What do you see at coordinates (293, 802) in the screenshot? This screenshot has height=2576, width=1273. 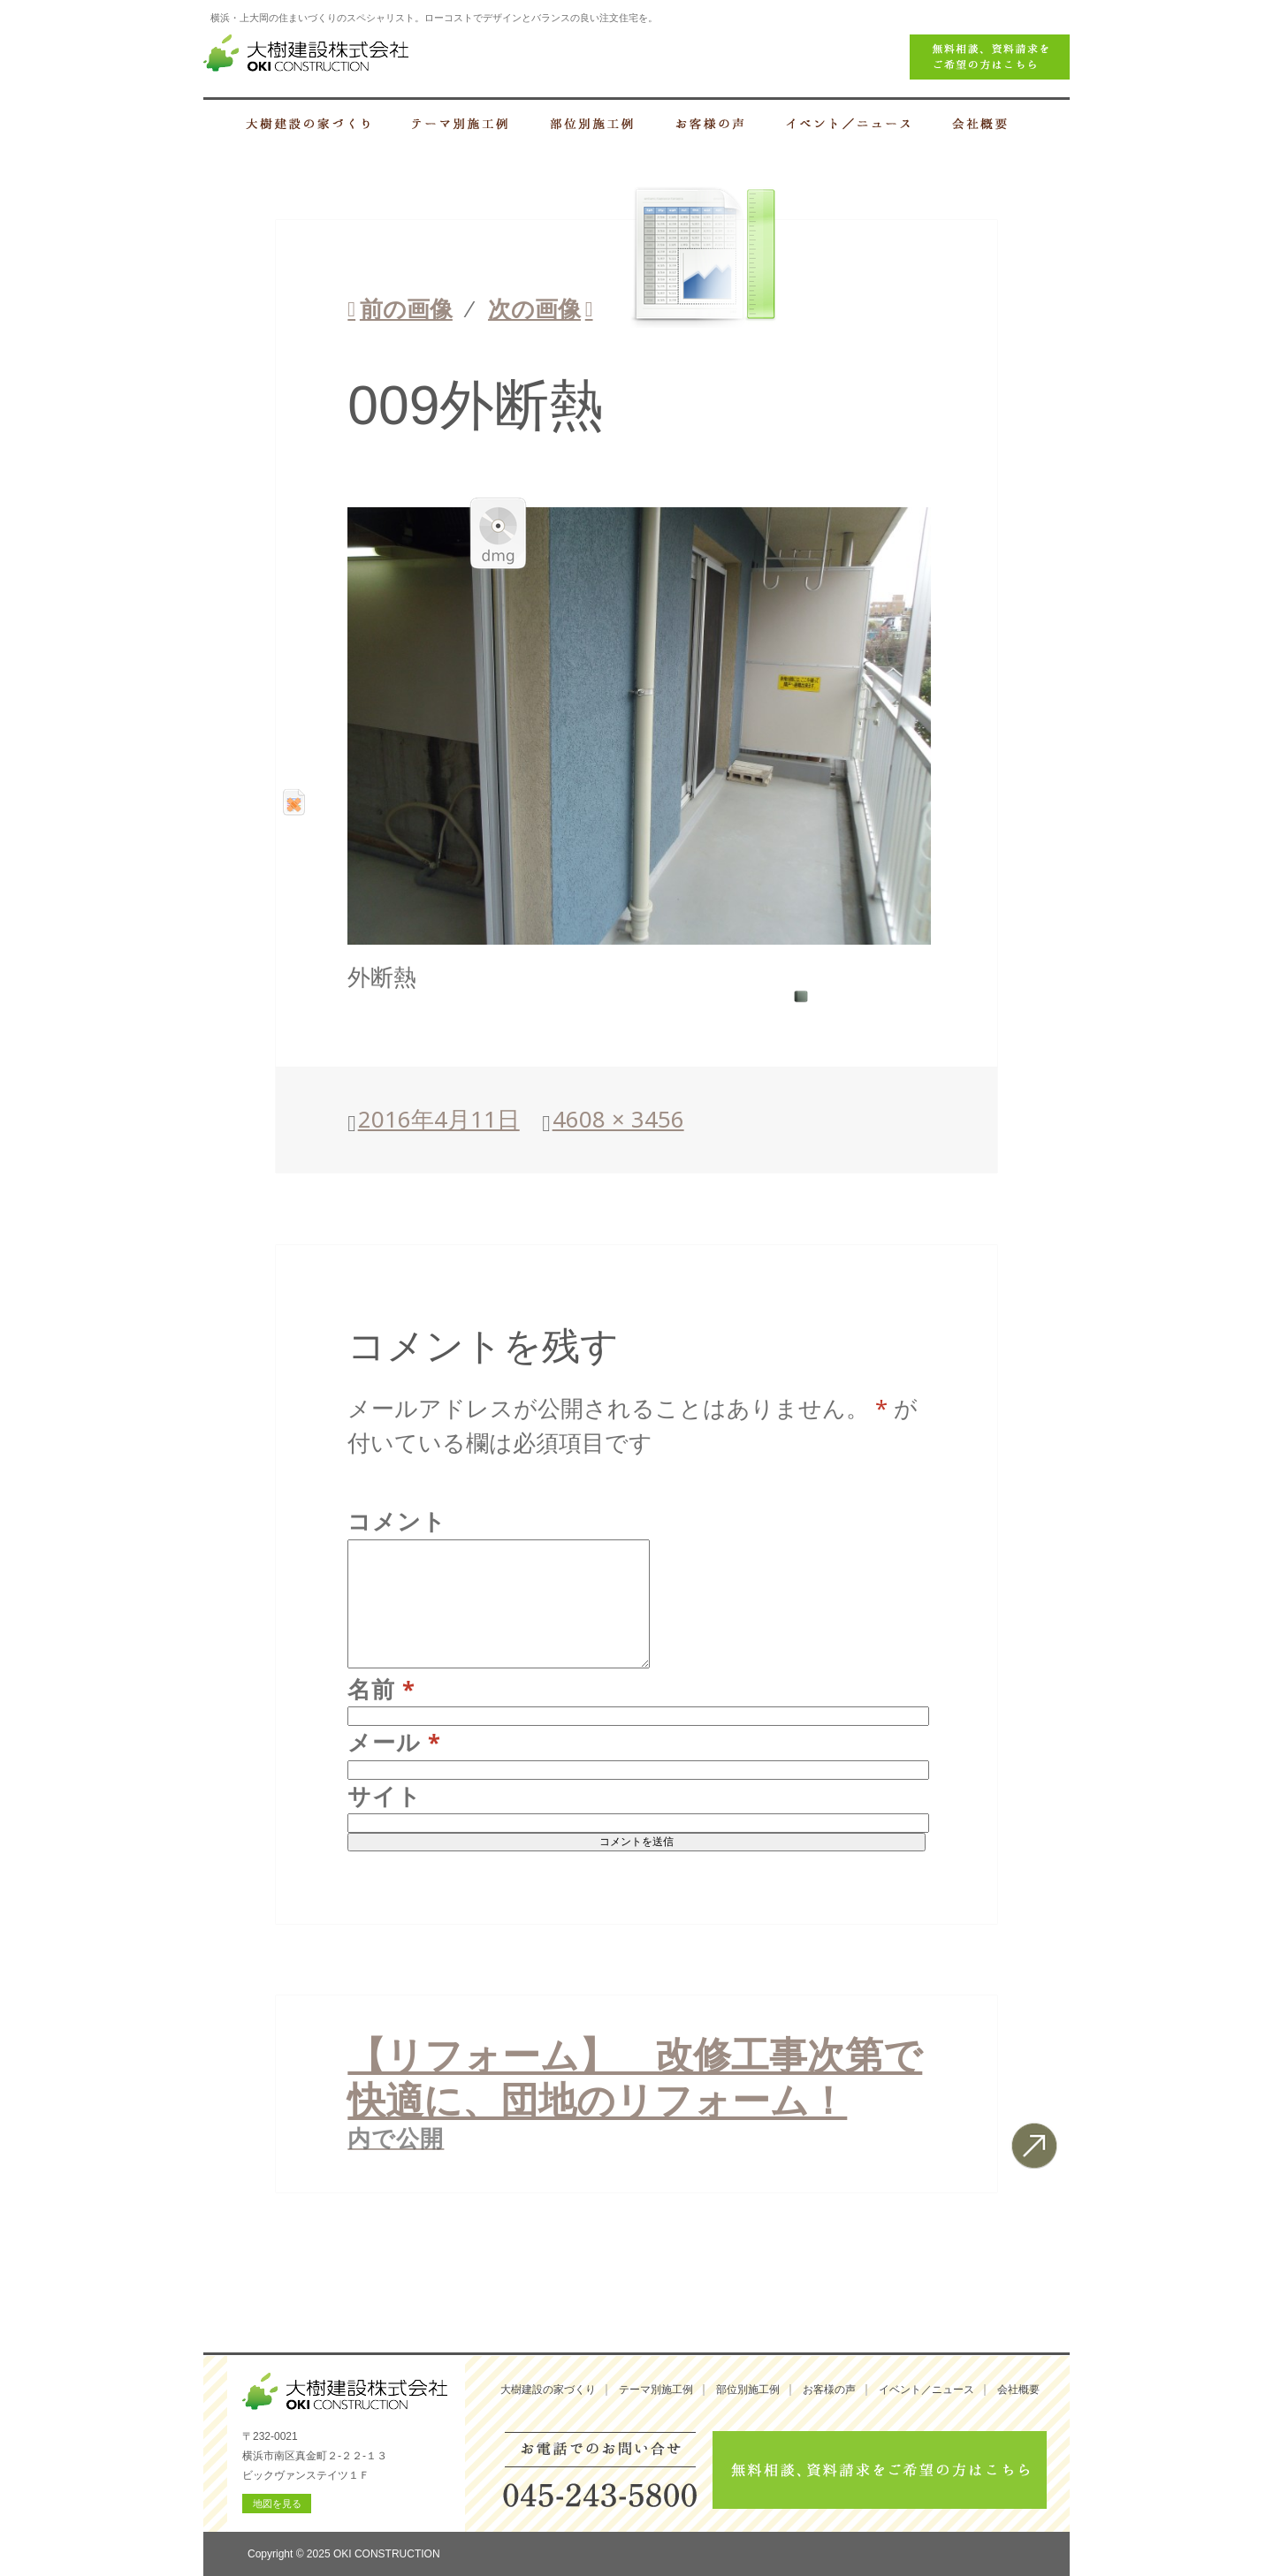 I see `a patch or diff file for code changes` at bounding box center [293, 802].